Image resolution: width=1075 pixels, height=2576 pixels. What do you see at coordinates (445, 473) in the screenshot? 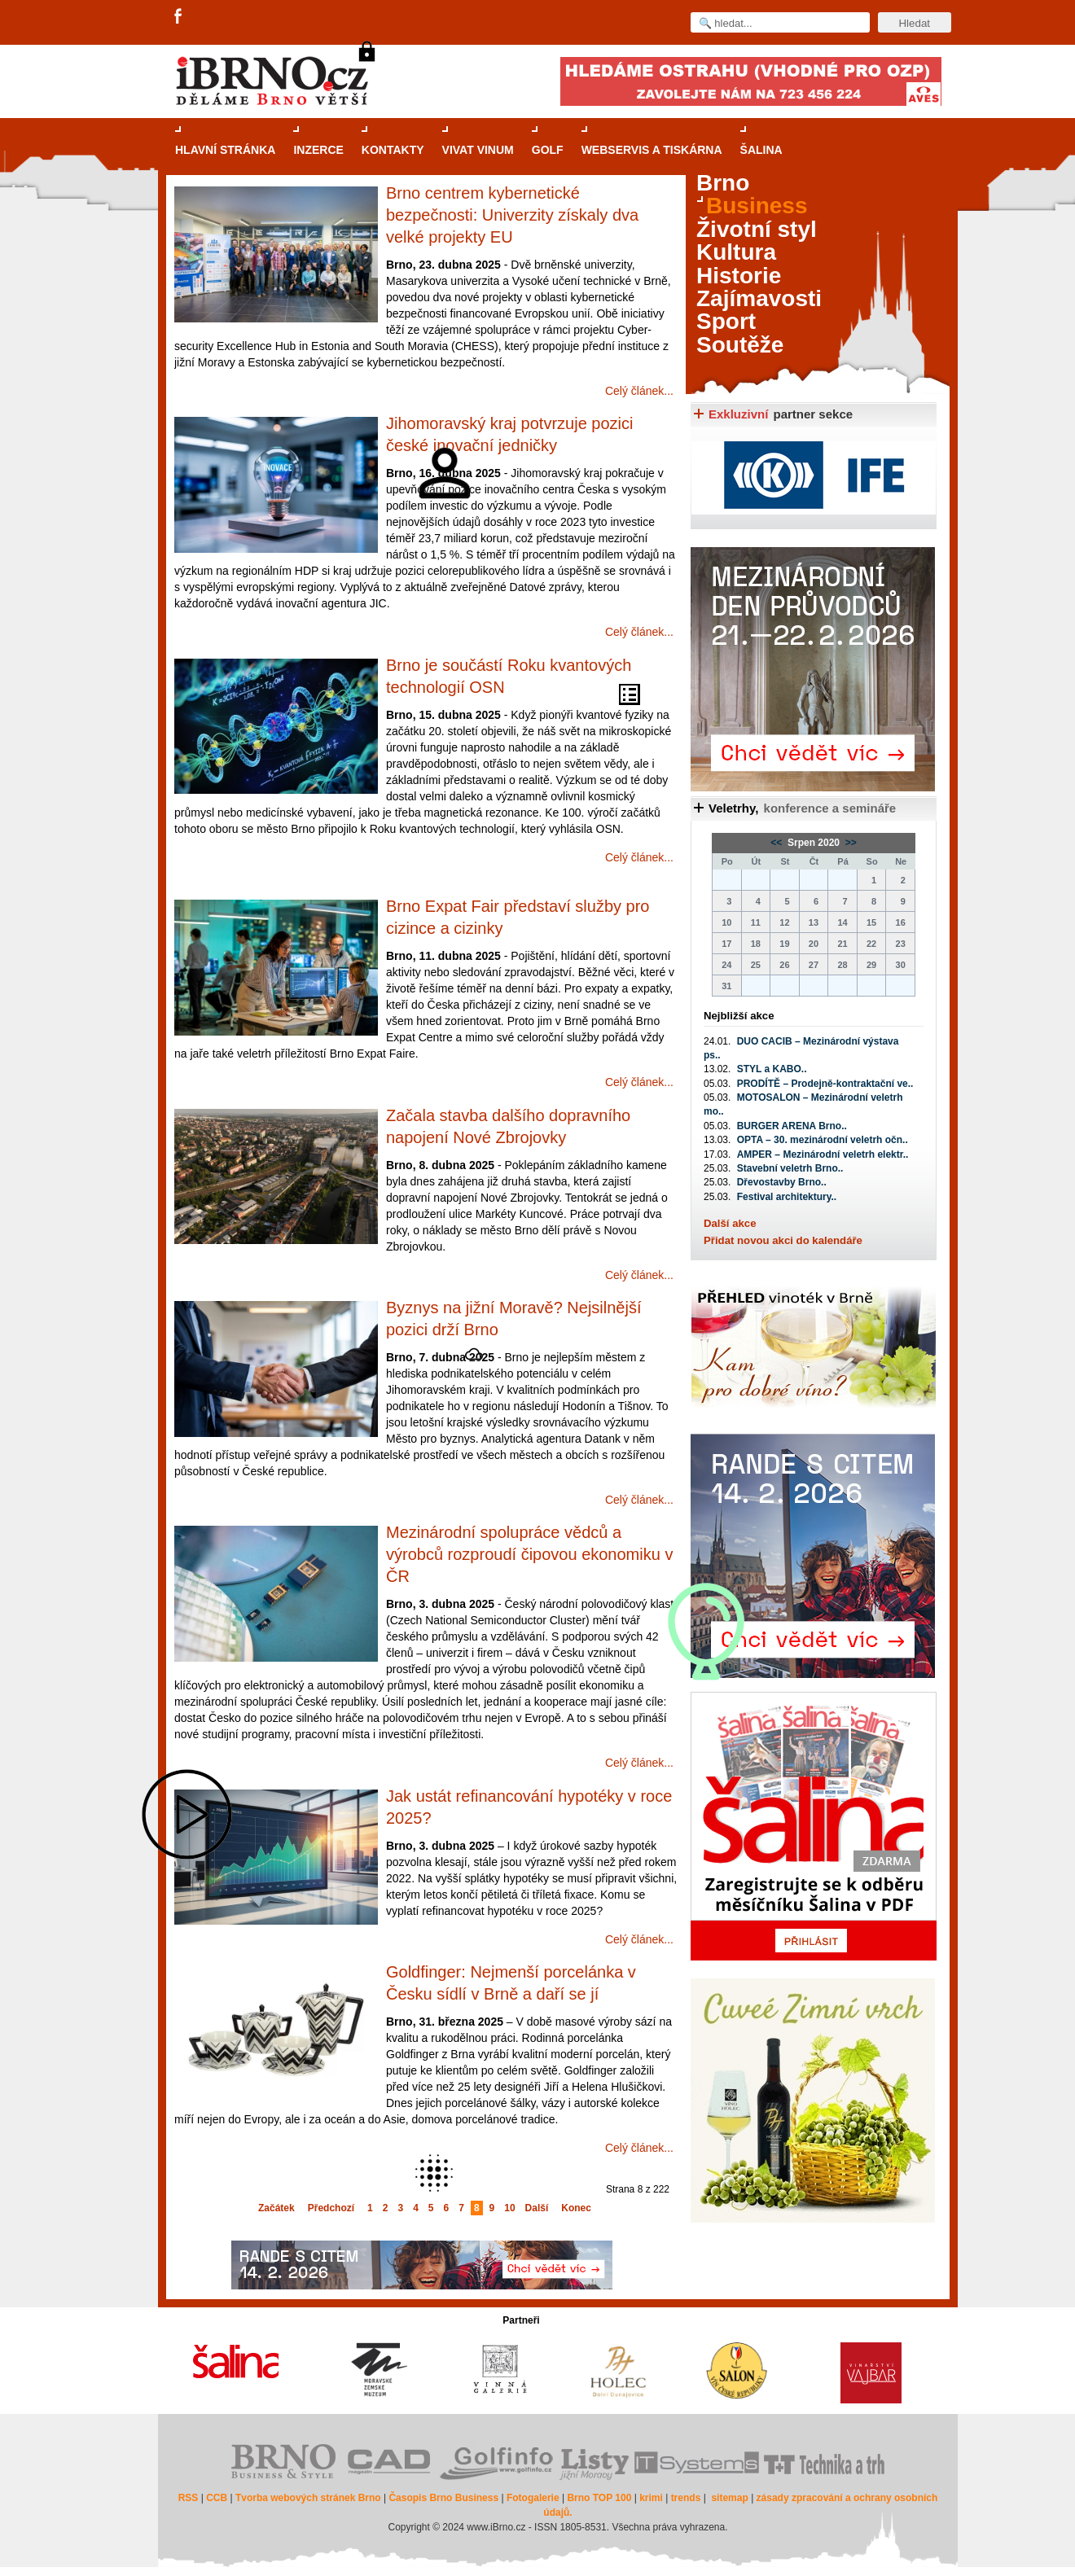
I see `view your profile` at bounding box center [445, 473].